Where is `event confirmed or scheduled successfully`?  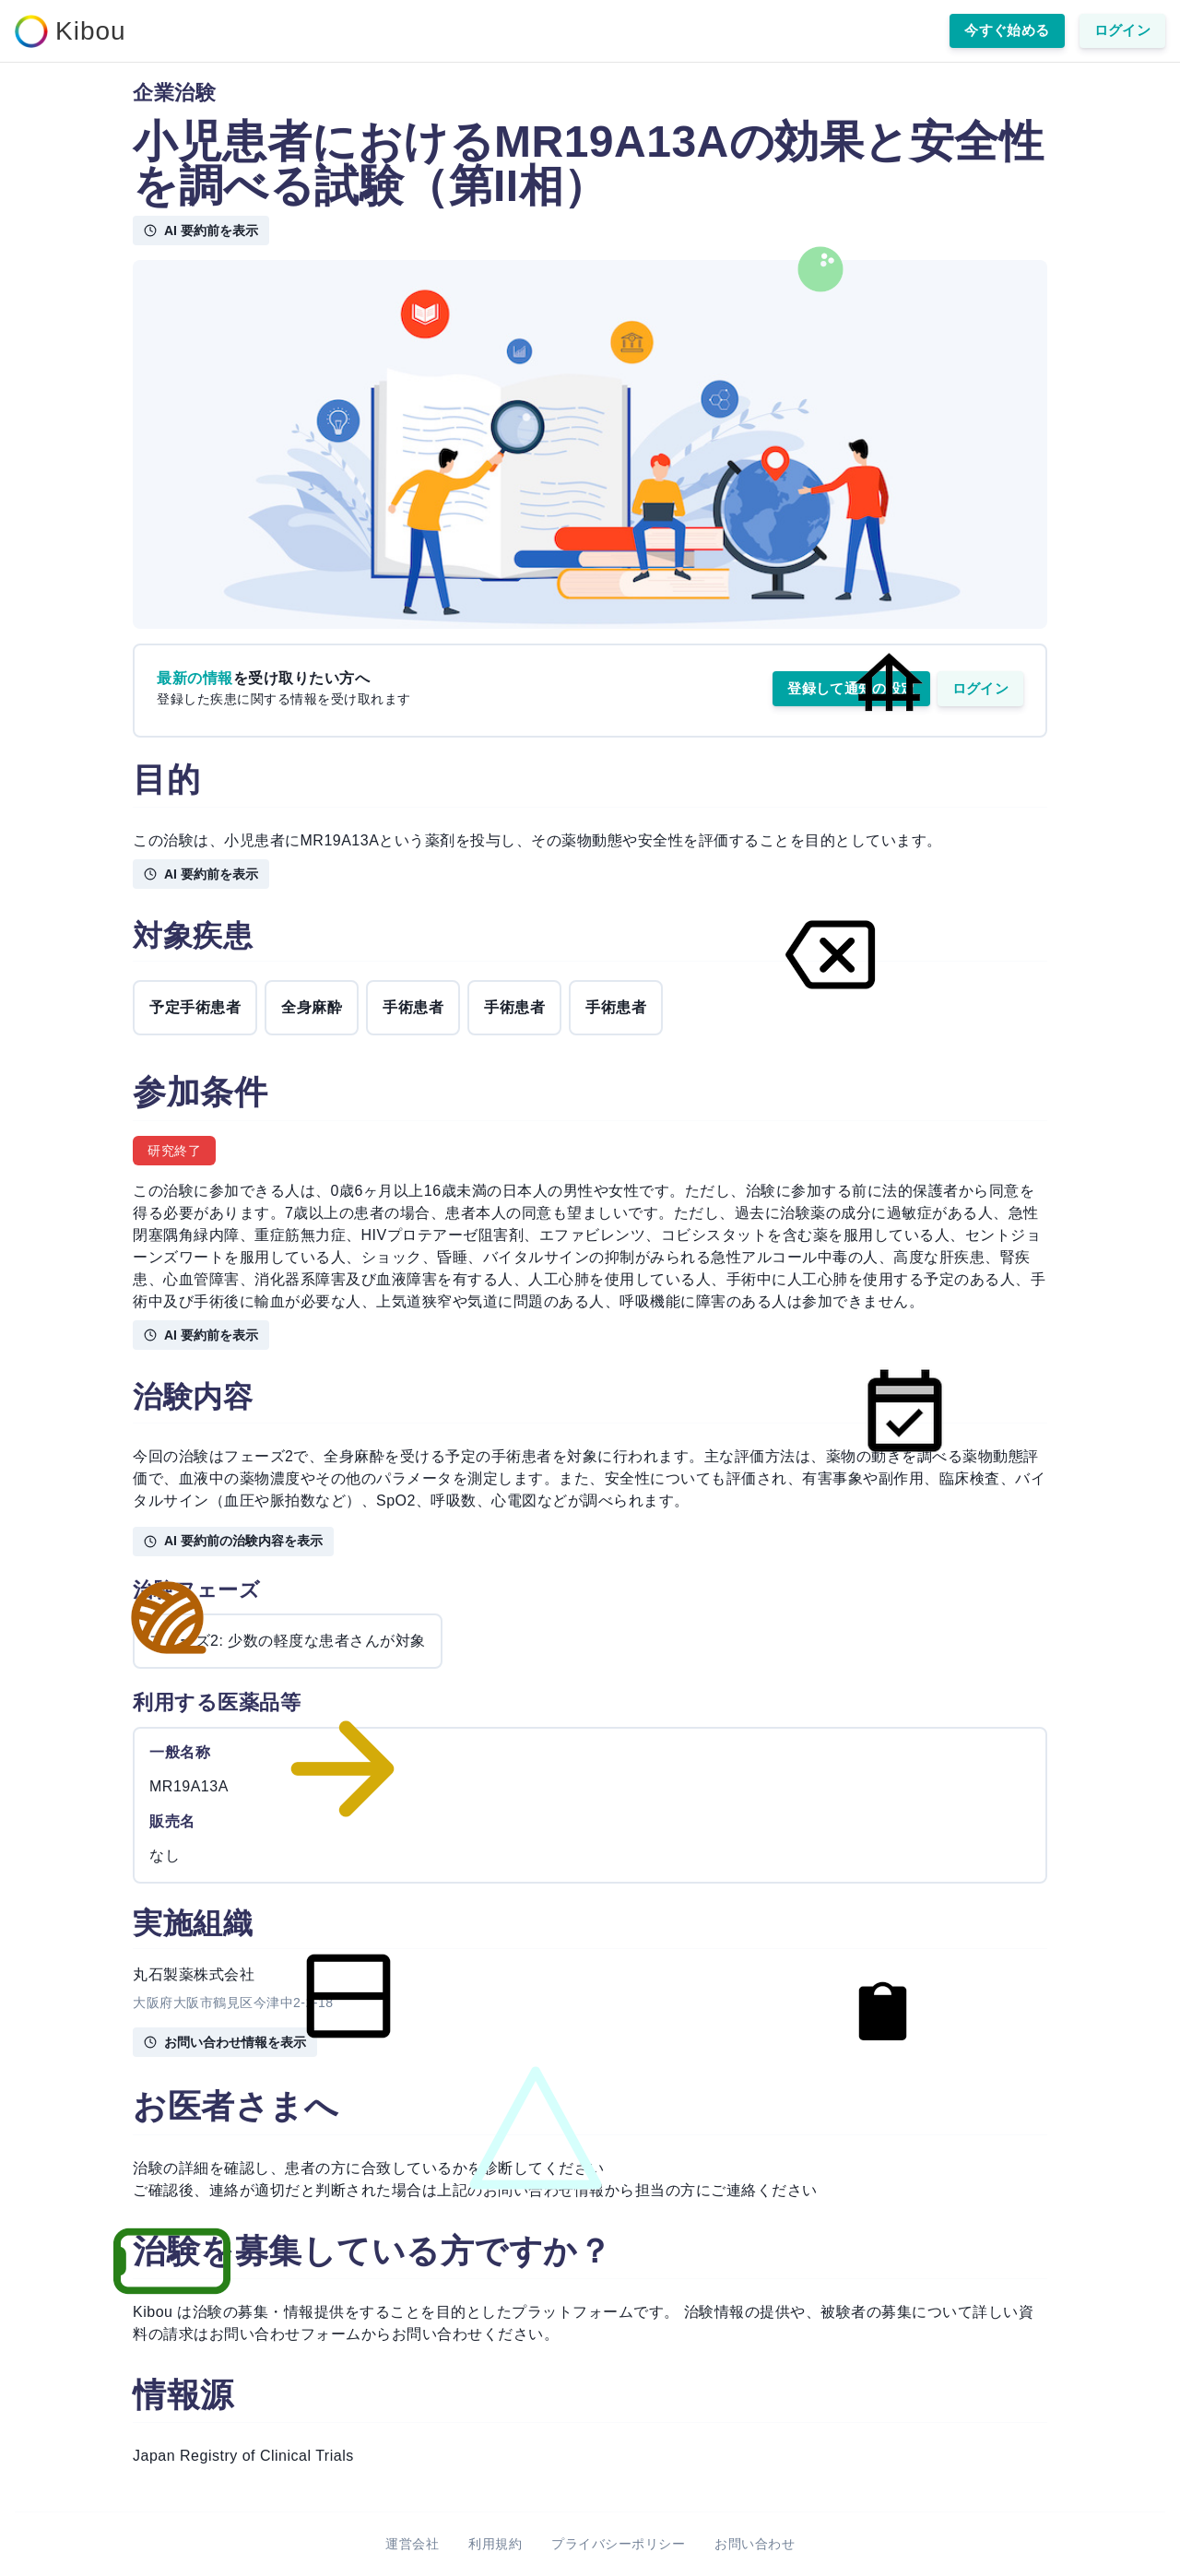
event confirmed or scheduled successfully is located at coordinates (904, 1414).